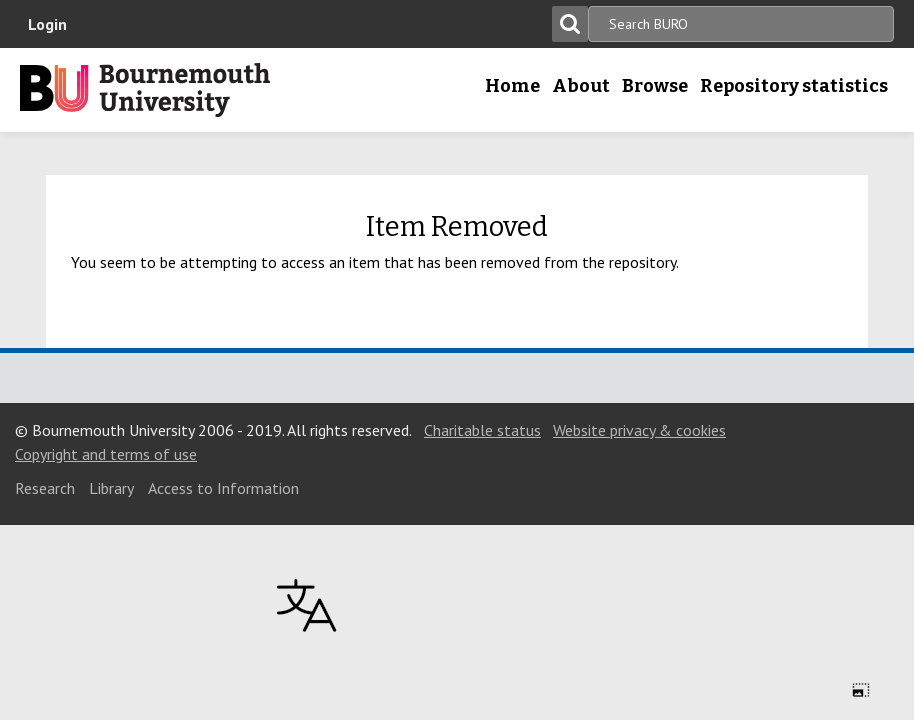 The image size is (914, 720). What do you see at coordinates (861, 690) in the screenshot?
I see `resize image to large format` at bounding box center [861, 690].